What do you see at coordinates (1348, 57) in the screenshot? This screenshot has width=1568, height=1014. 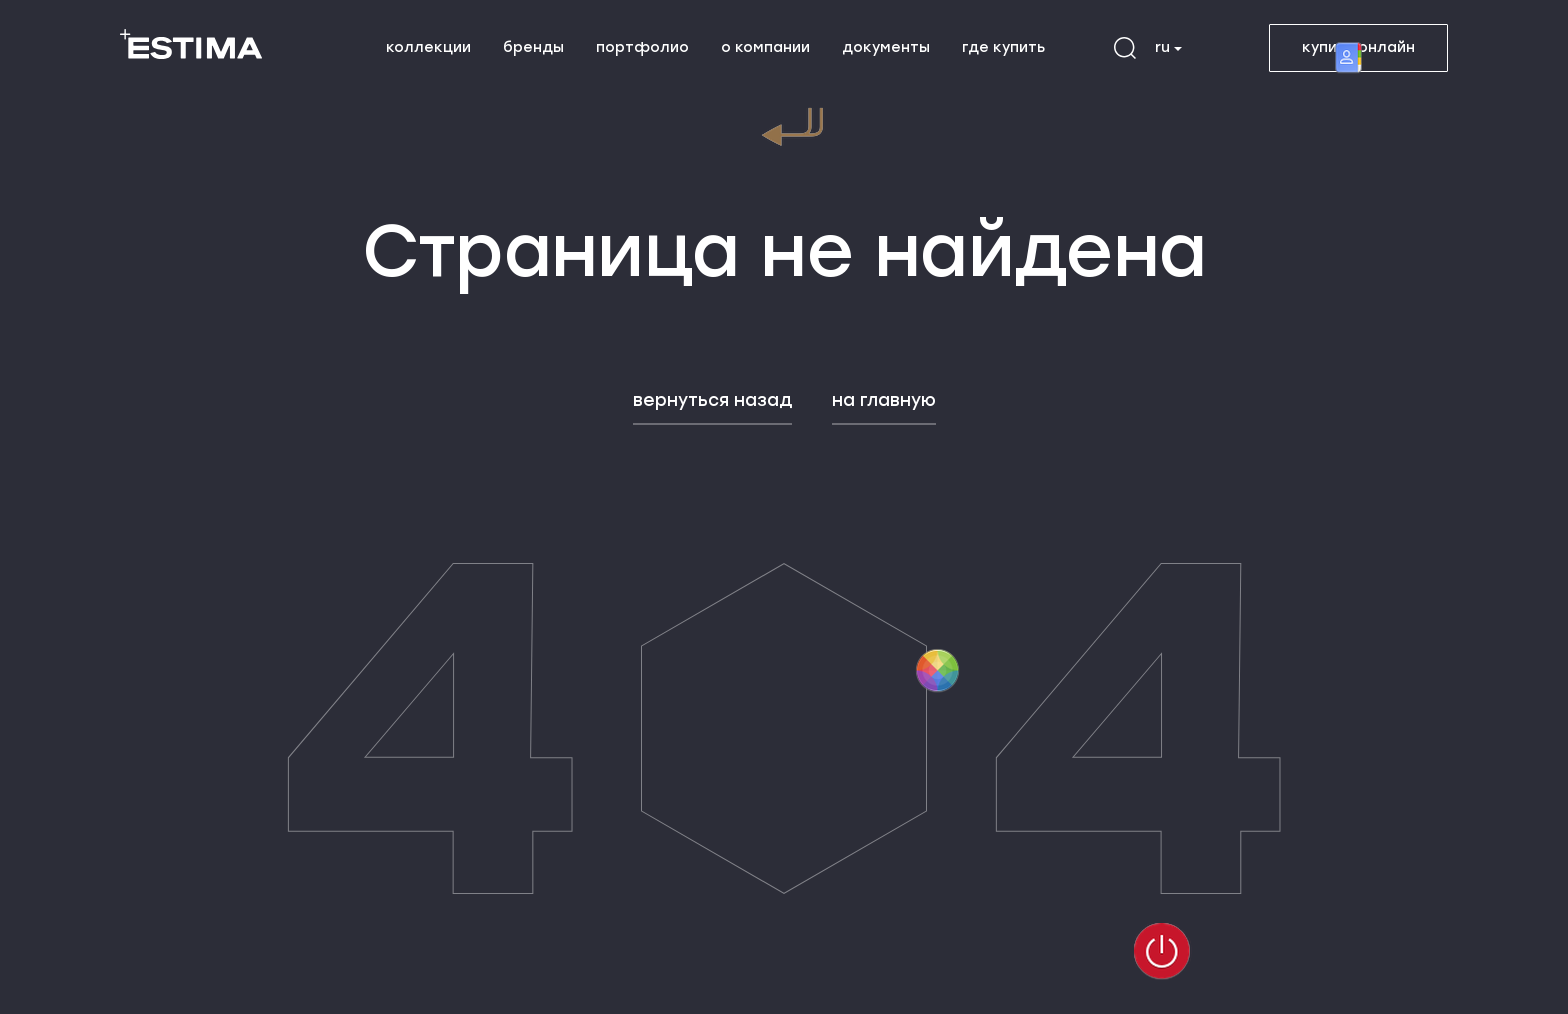 I see `open the address book application` at bounding box center [1348, 57].